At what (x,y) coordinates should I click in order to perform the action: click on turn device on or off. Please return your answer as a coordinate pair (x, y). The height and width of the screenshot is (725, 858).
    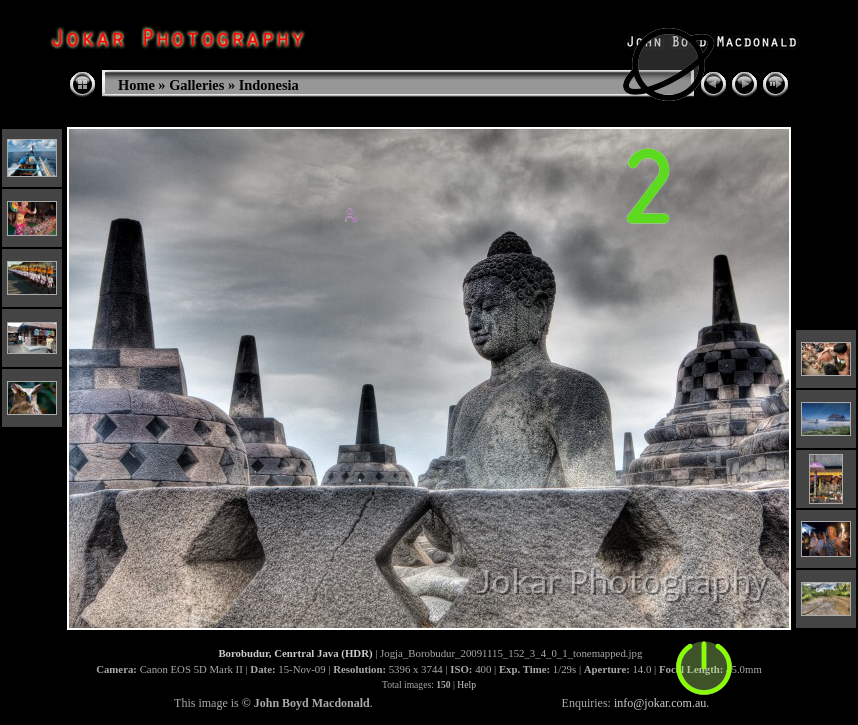
    Looking at the image, I should click on (704, 667).